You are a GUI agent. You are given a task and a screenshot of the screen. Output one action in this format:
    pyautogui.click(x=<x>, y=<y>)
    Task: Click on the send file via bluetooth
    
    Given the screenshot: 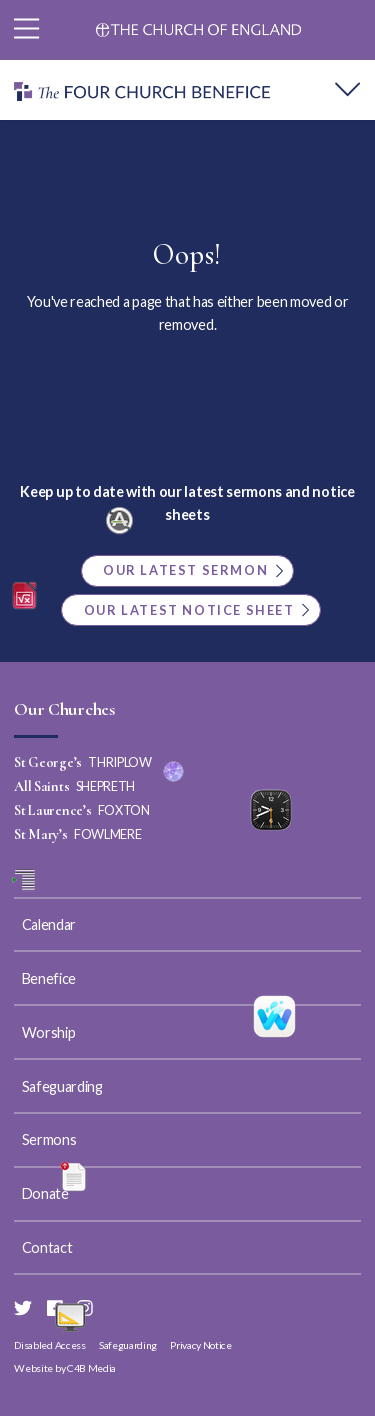 What is the action you would take?
    pyautogui.click(x=74, y=1177)
    